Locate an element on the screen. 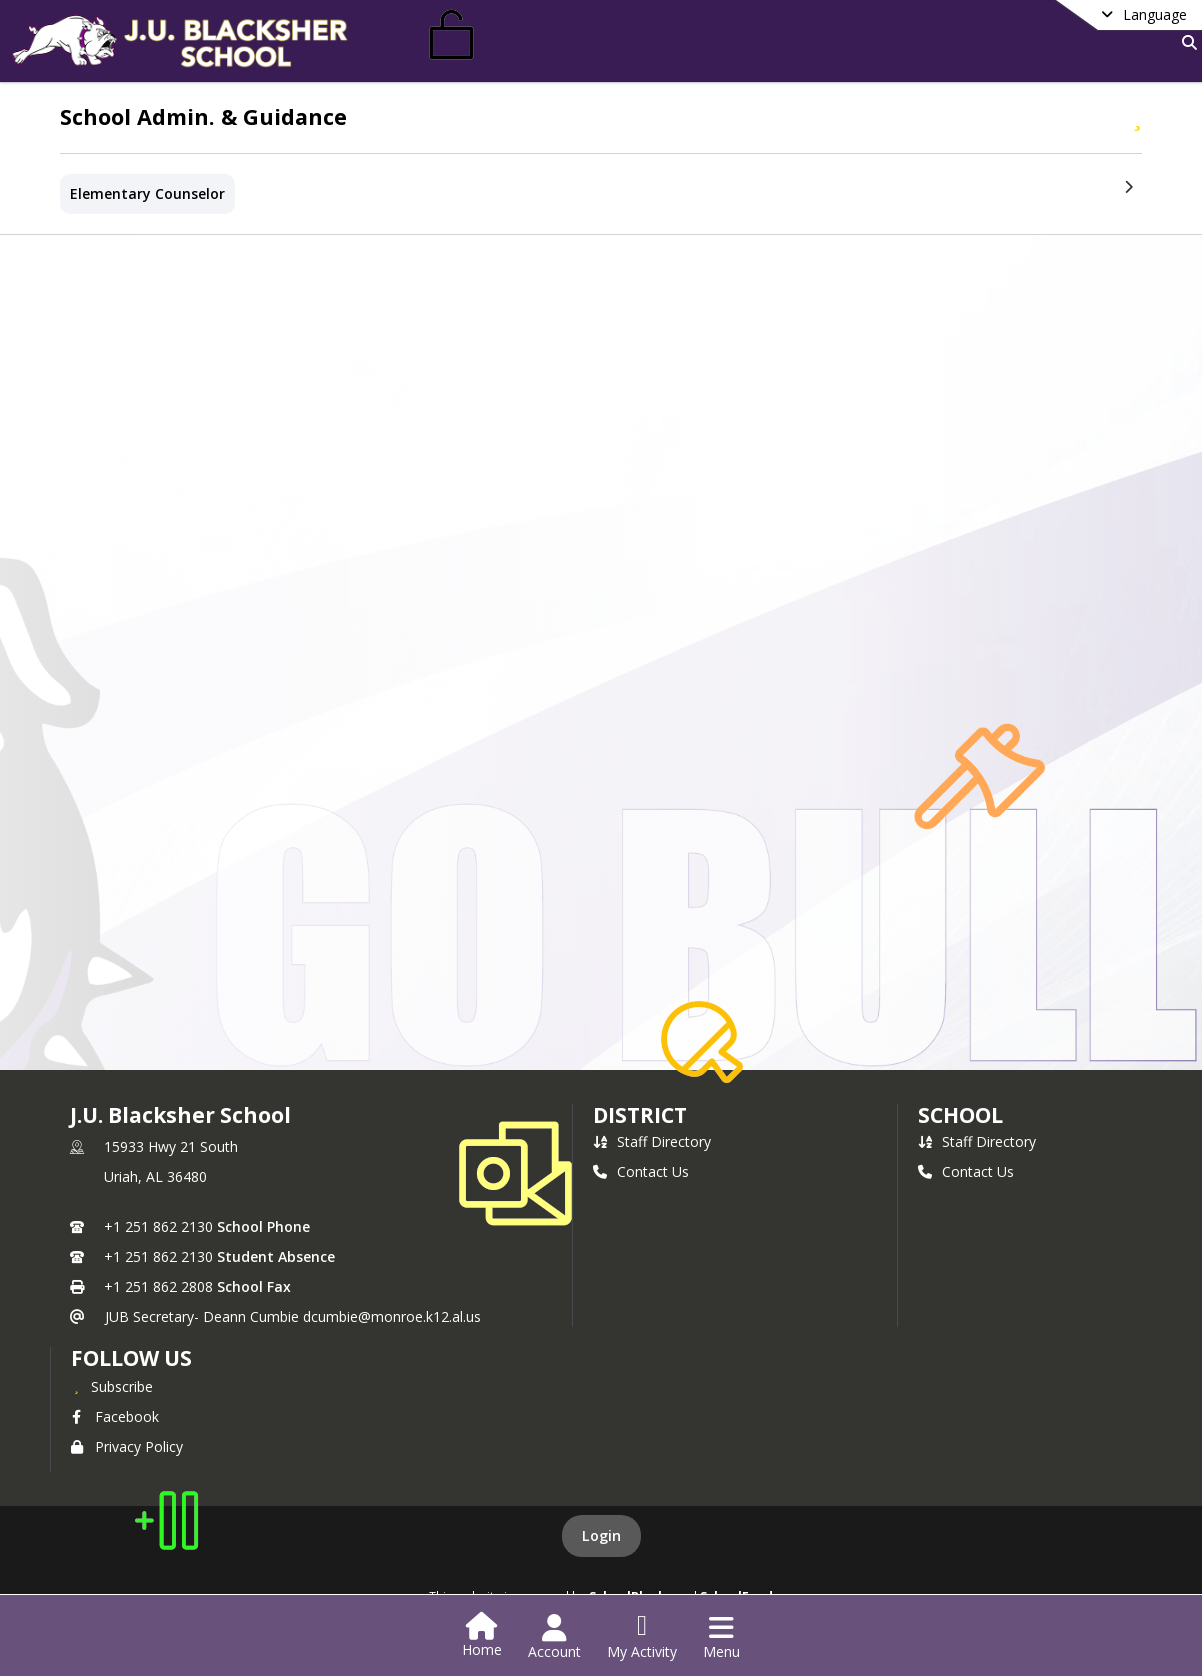 The image size is (1202, 1676). add a new column to the left is located at coordinates (171, 1520).